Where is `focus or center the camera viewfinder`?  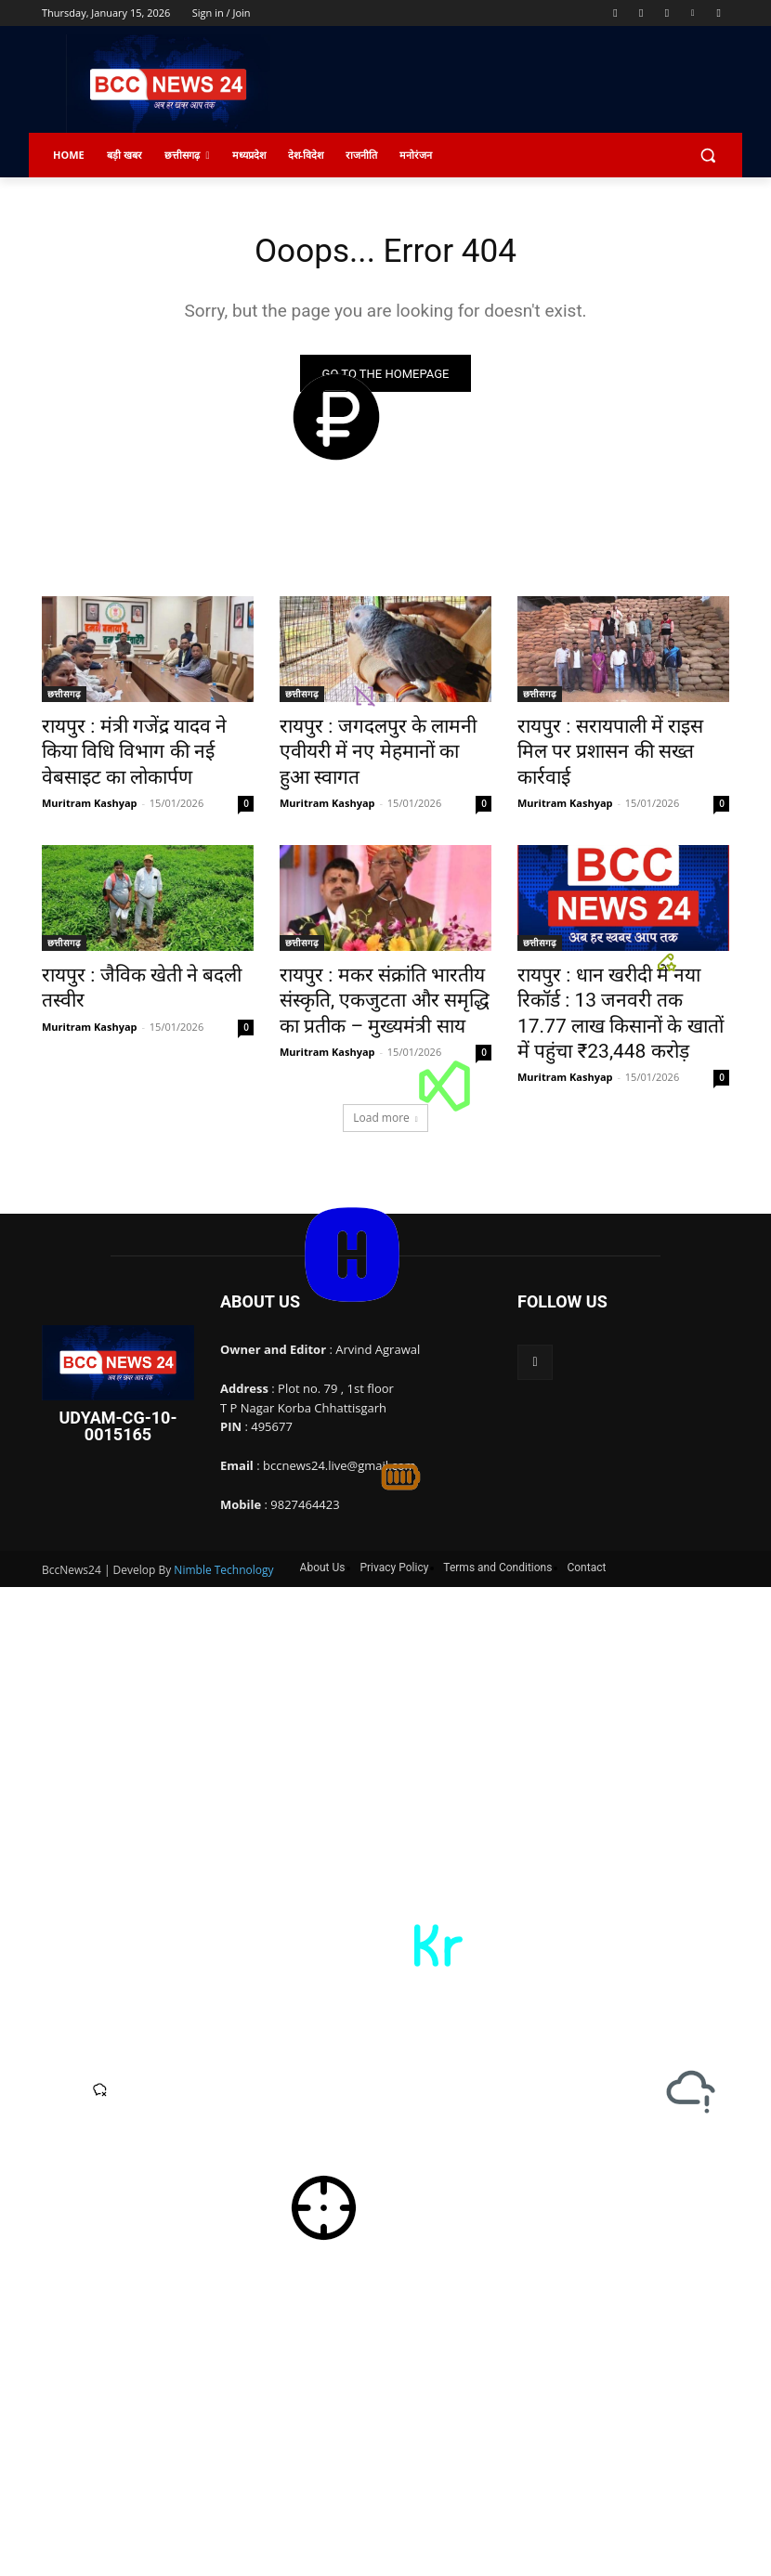
focus or center the camera viewfinder is located at coordinates (323, 2207).